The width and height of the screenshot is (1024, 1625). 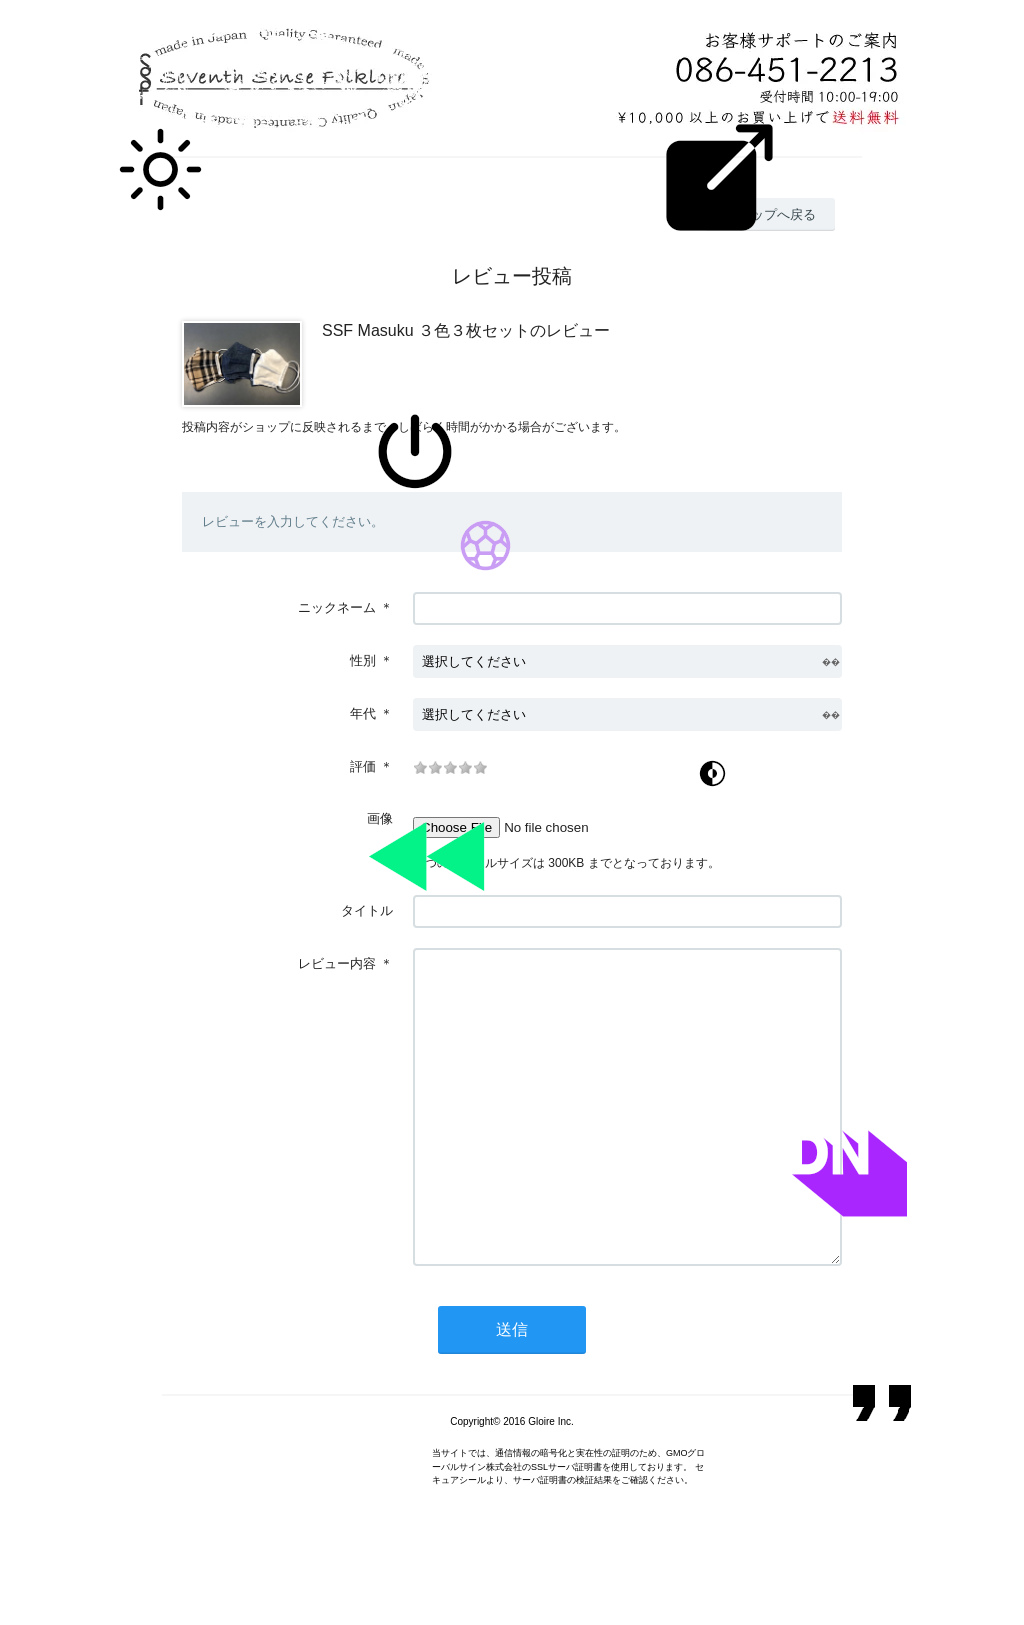 What do you see at coordinates (712, 773) in the screenshot?
I see `toggle invert colors mode` at bounding box center [712, 773].